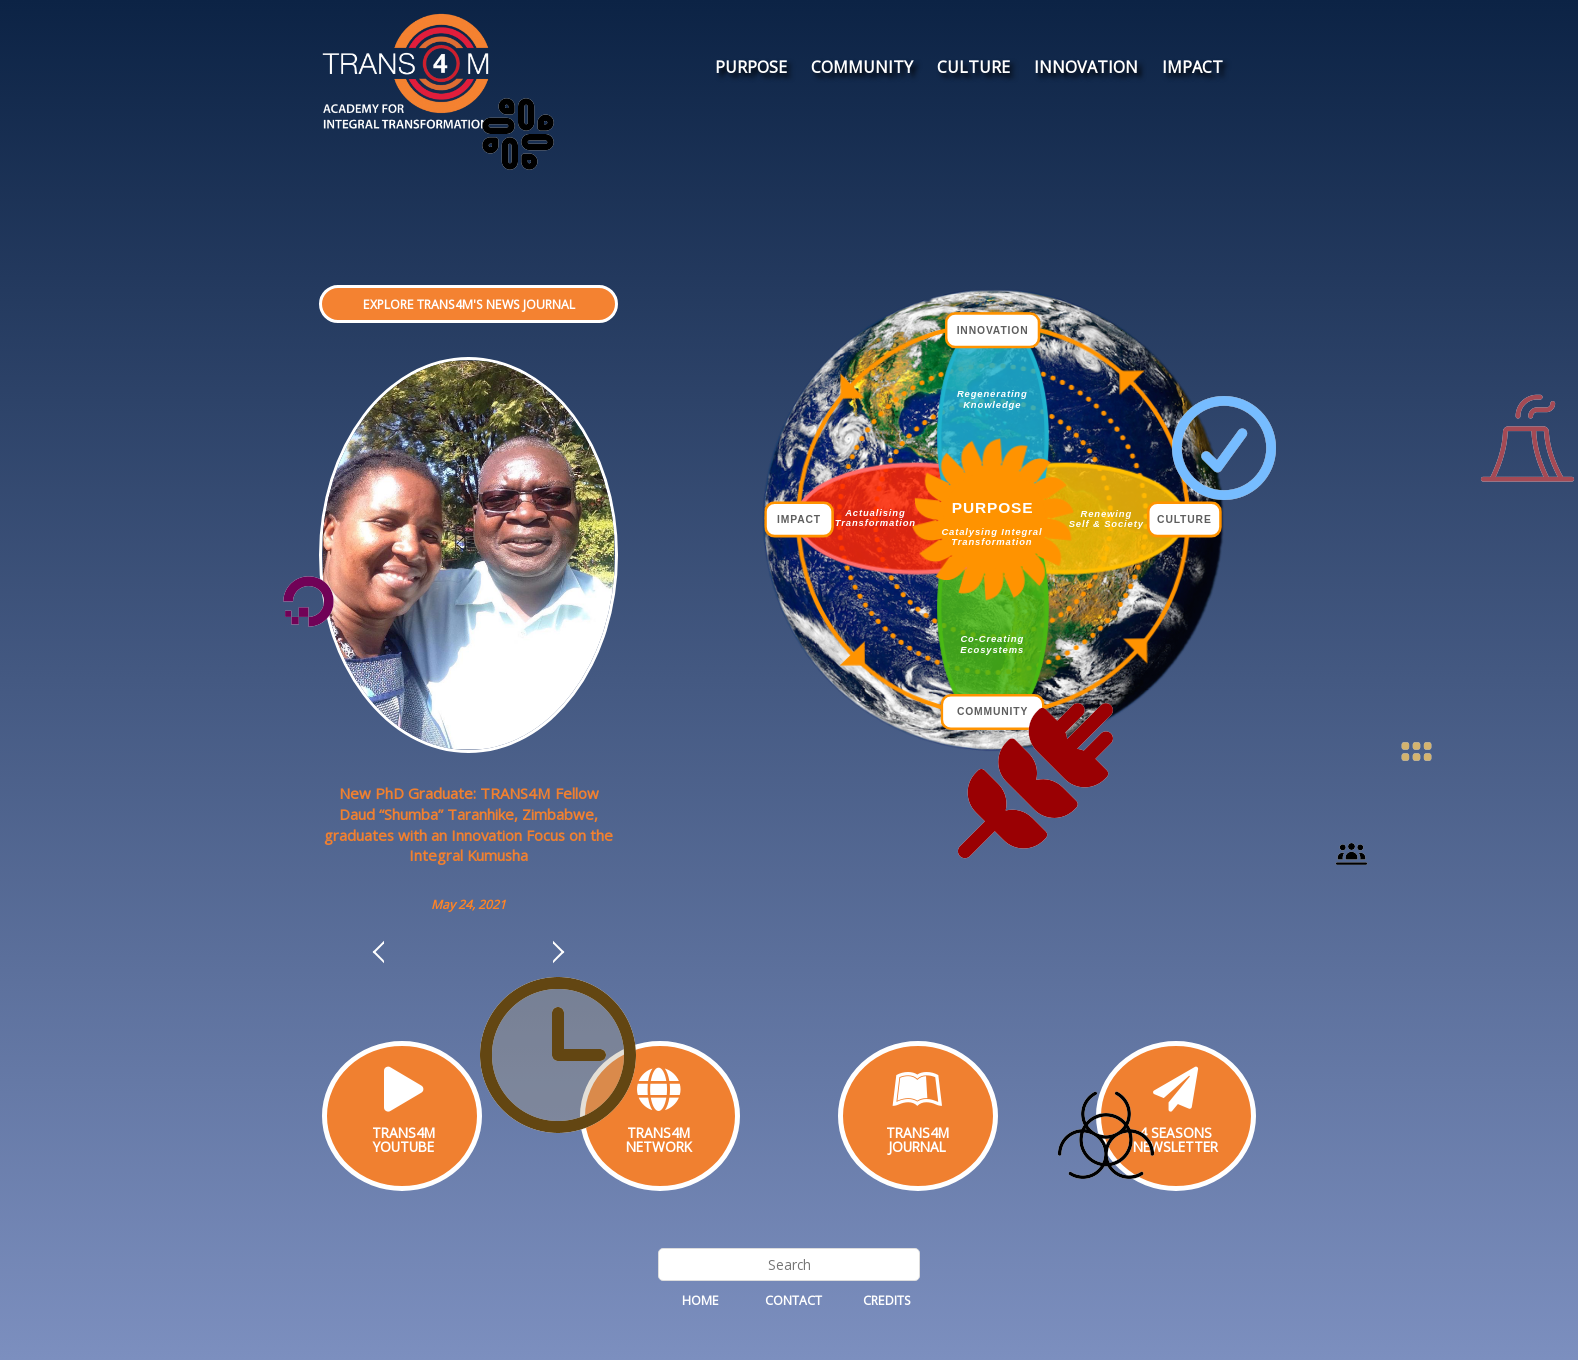 The image size is (1578, 1360). Describe the element at coordinates (1527, 444) in the screenshot. I see `view nuclear power plant information` at that location.